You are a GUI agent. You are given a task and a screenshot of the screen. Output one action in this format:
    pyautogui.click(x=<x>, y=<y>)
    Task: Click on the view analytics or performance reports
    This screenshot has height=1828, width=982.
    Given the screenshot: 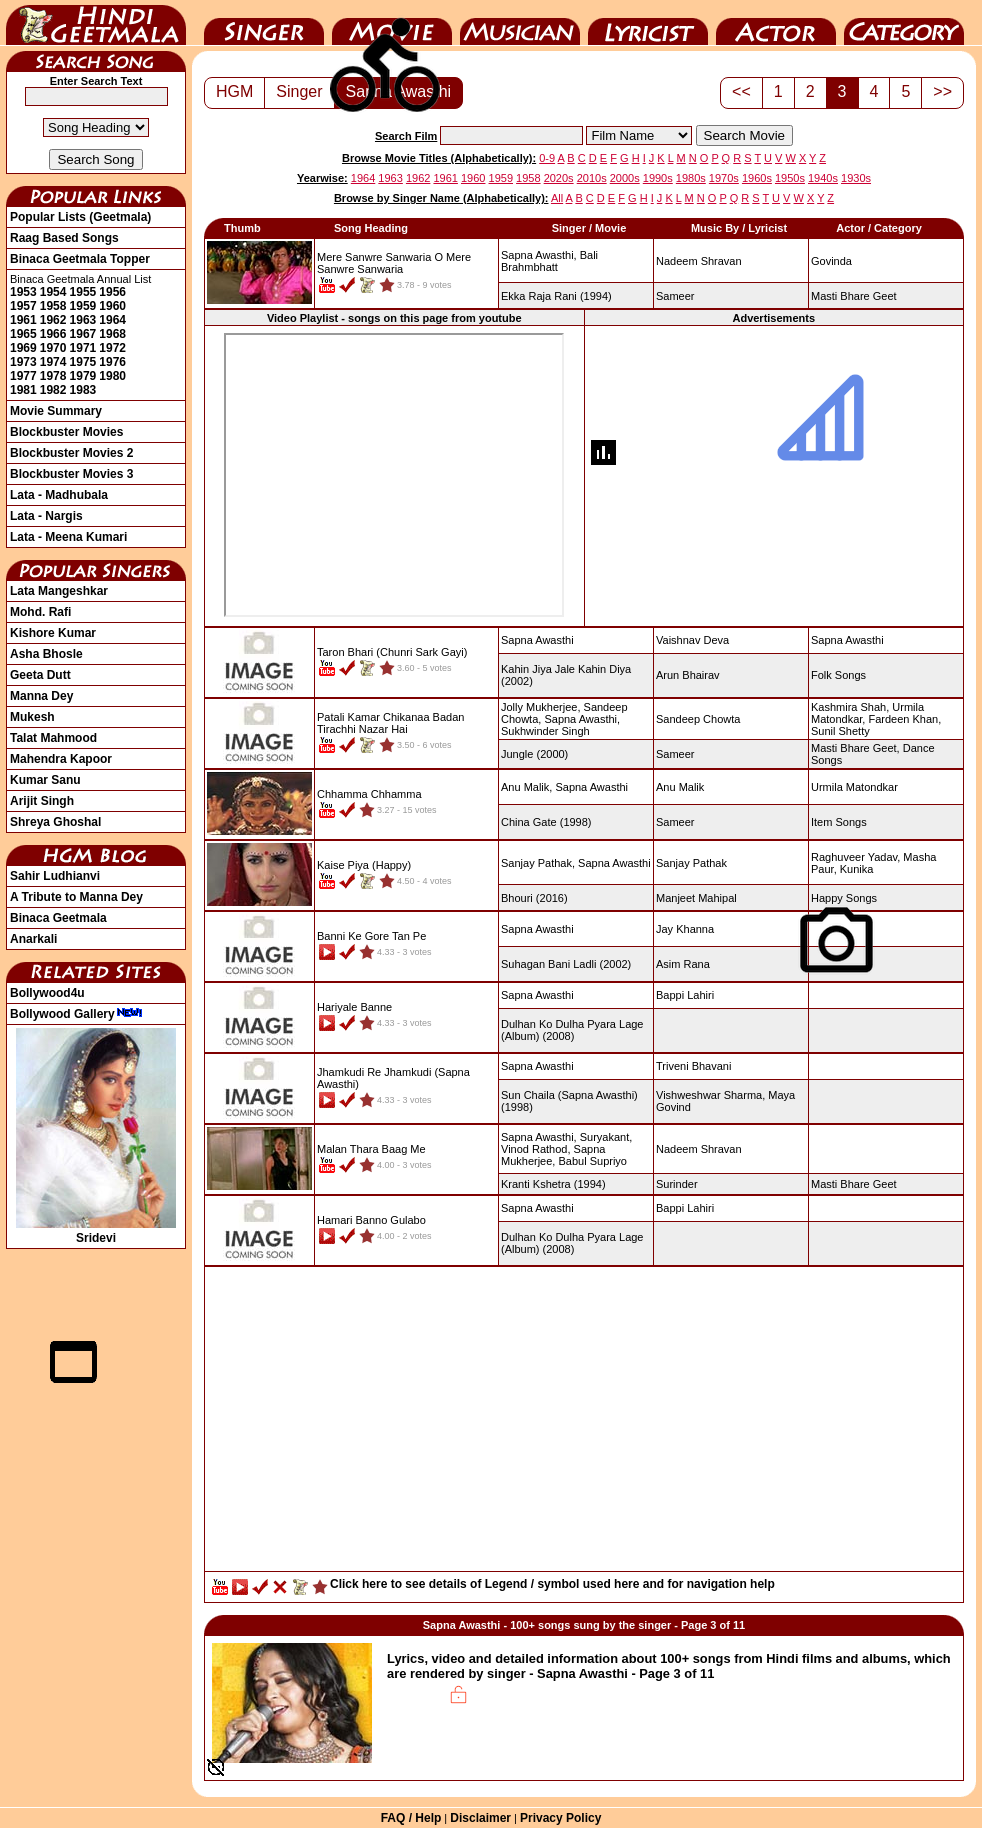 What is the action you would take?
    pyautogui.click(x=603, y=452)
    